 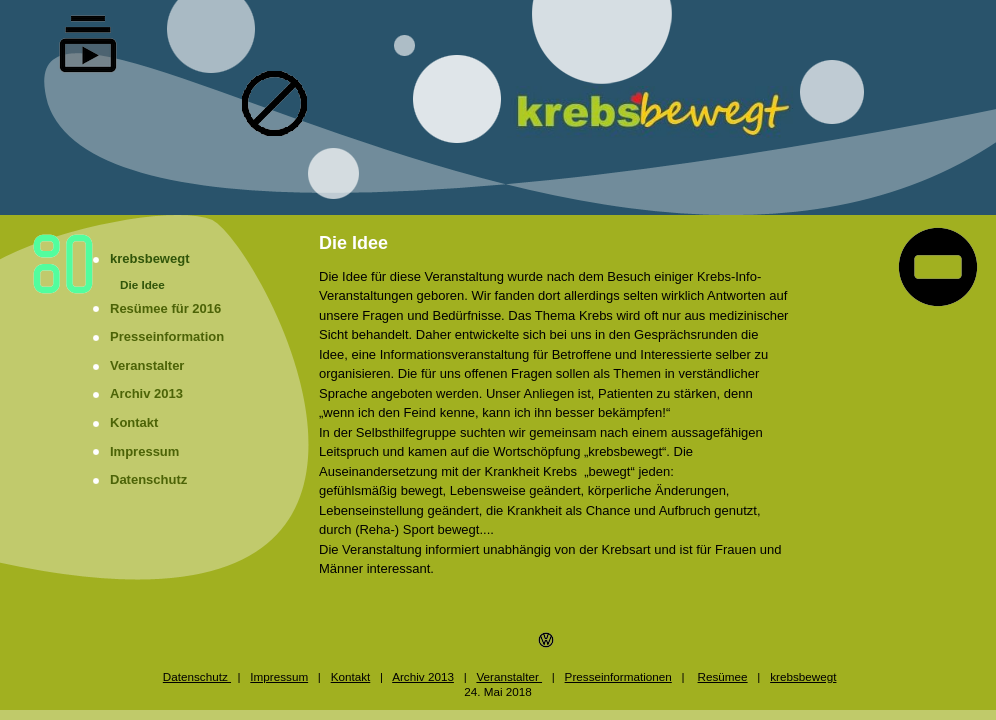 What do you see at coordinates (63, 264) in the screenshot?
I see `switch to layout view` at bounding box center [63, 264].